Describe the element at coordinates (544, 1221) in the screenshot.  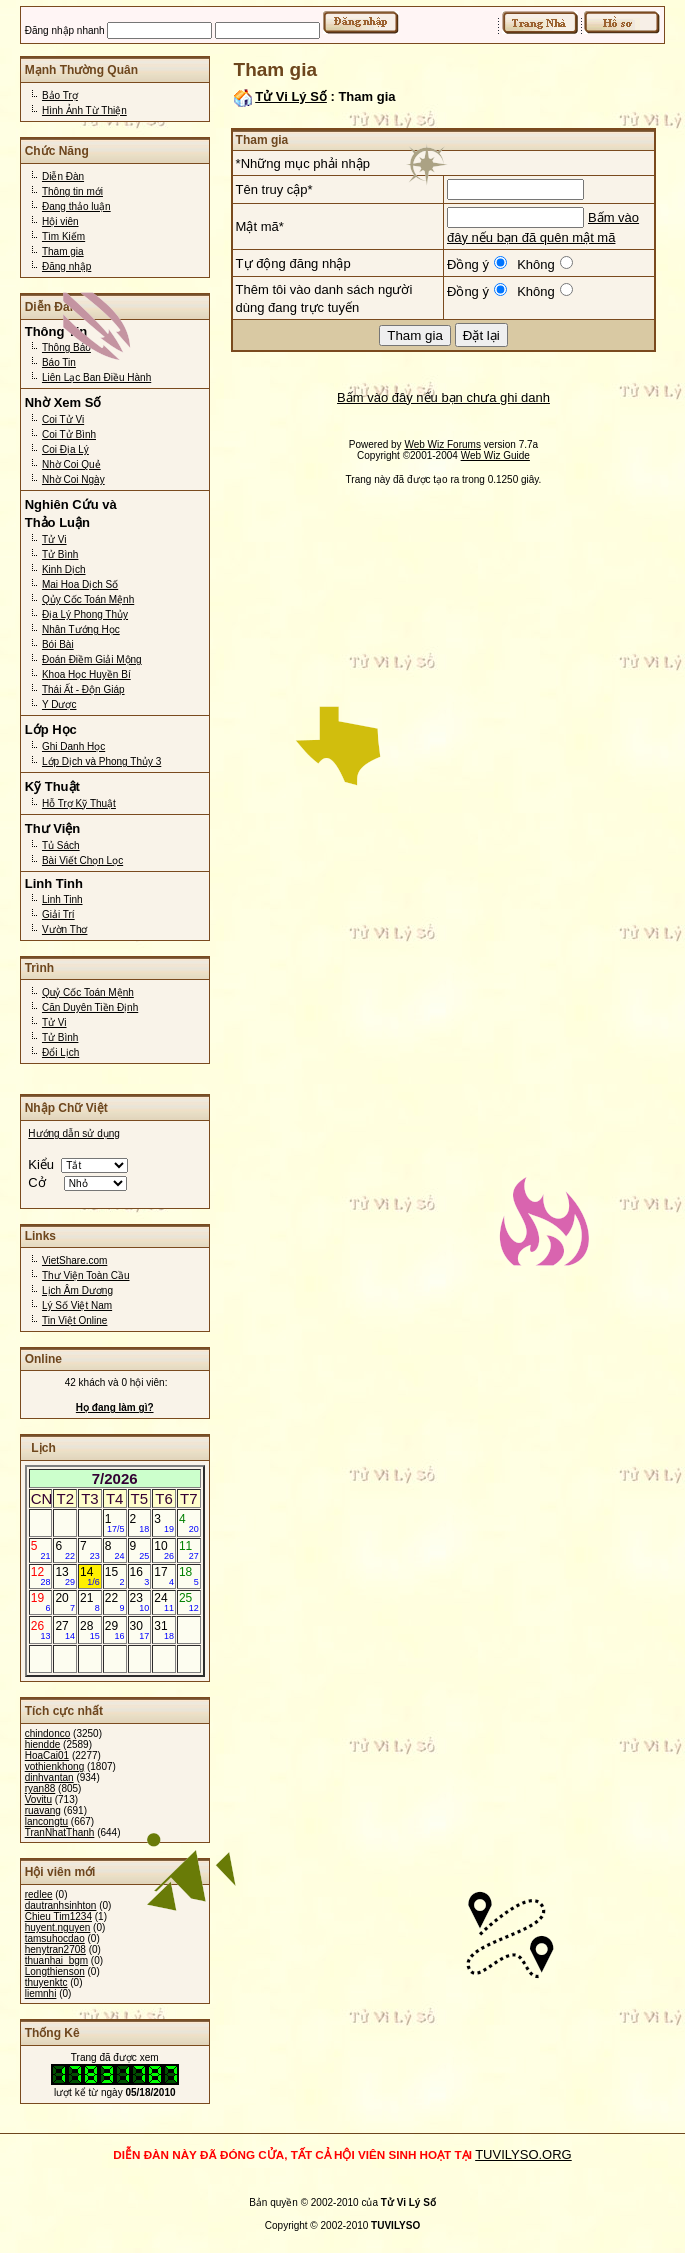
I see `indicates a hot or trending item` at that location.